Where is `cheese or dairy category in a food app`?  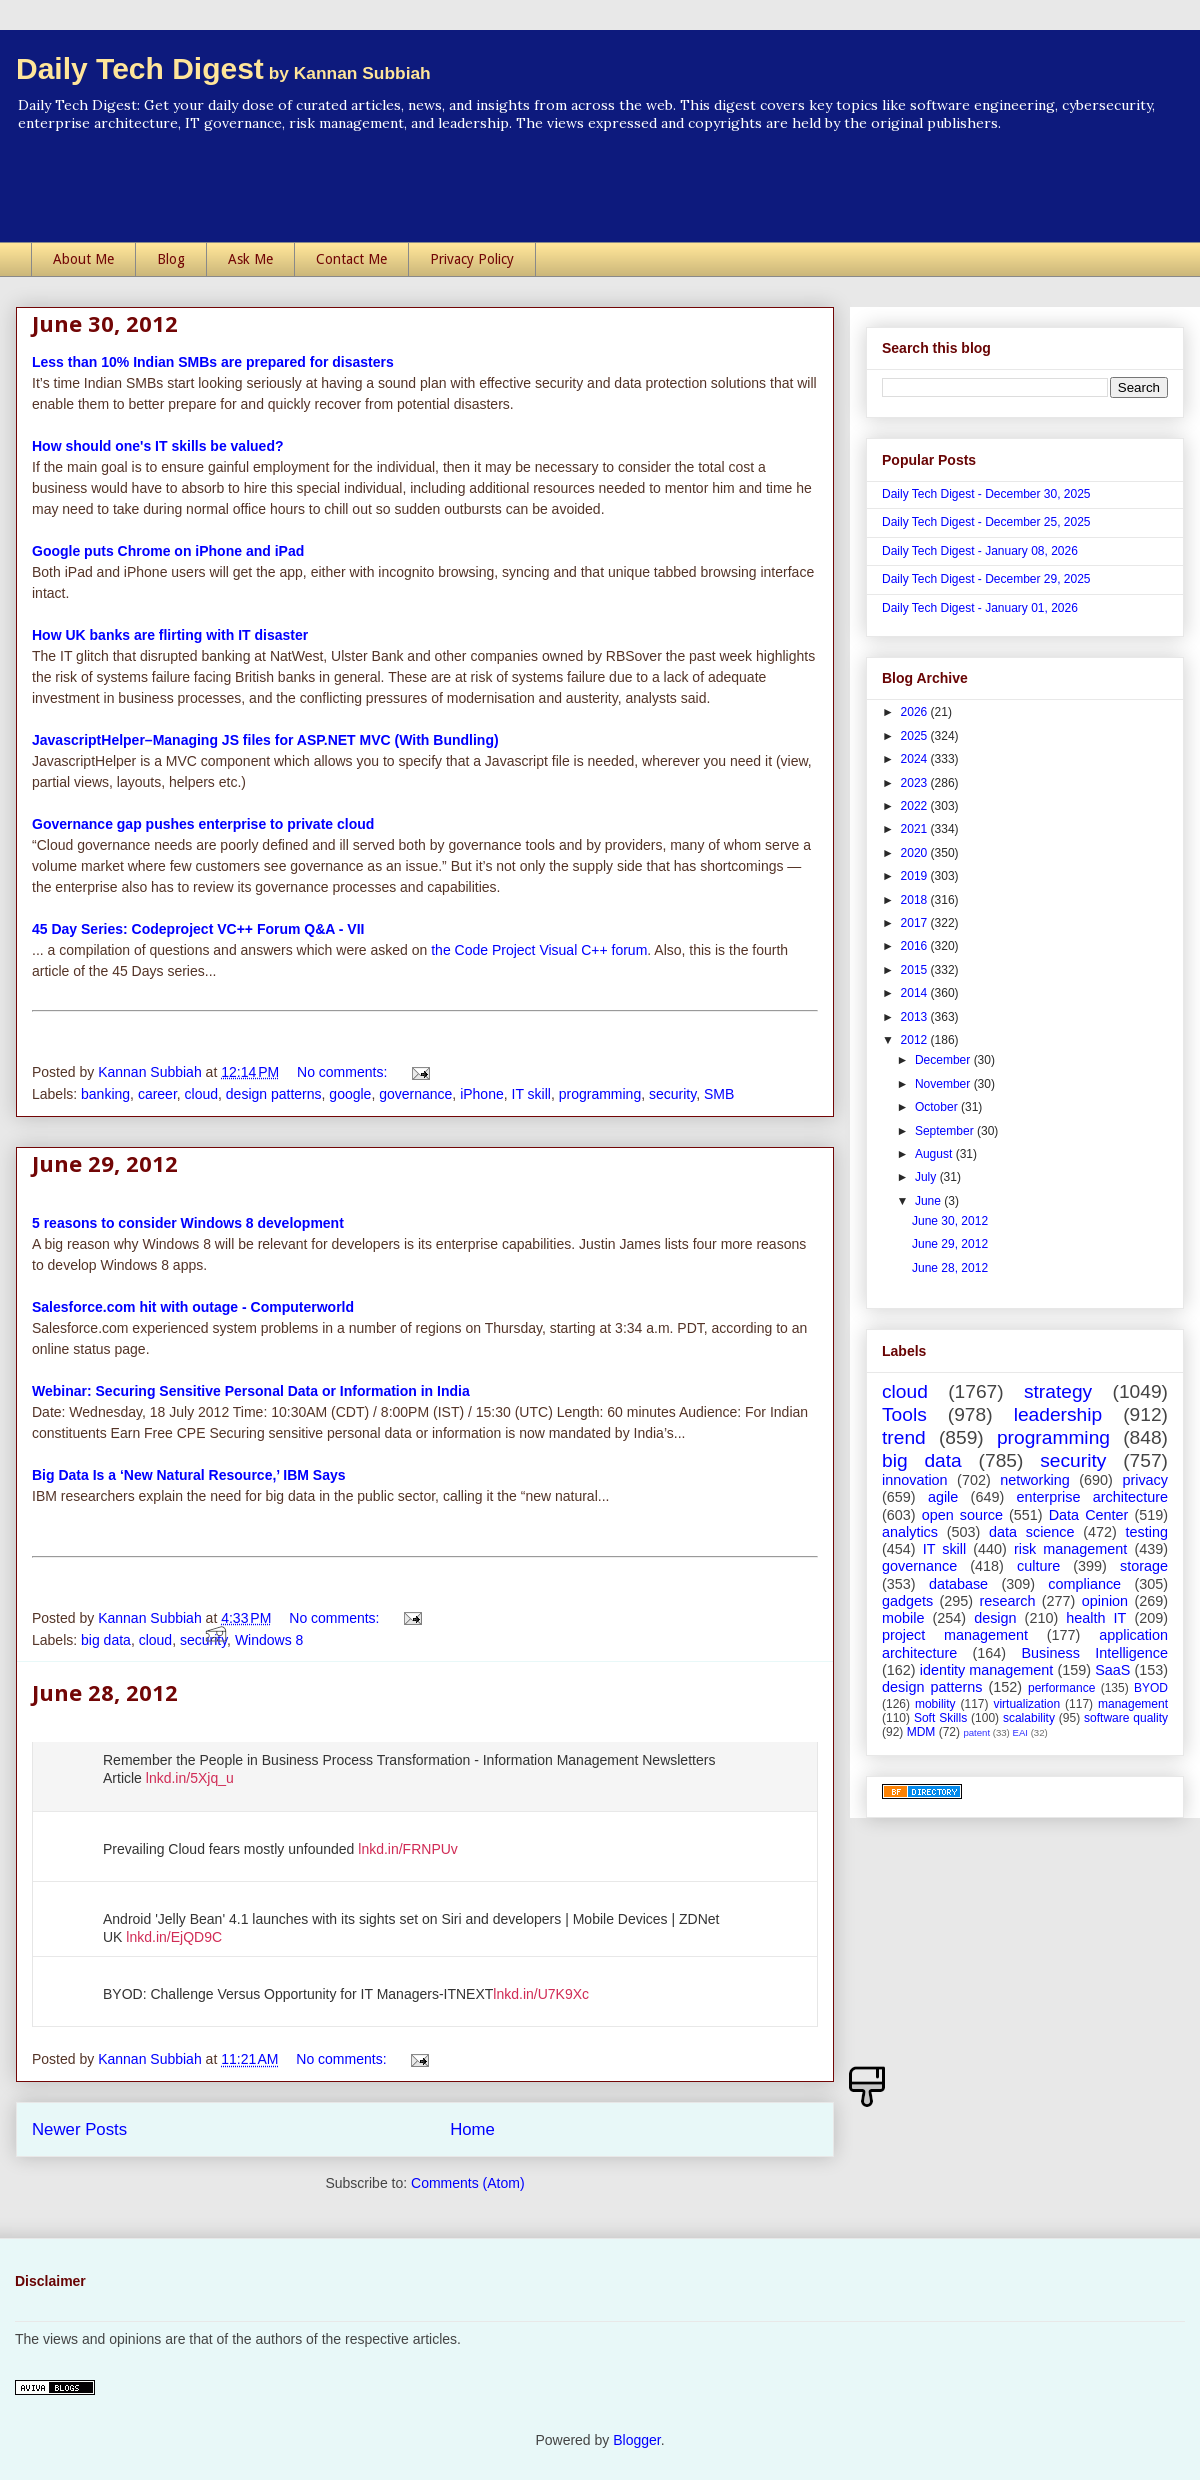 cheese or dairy category in a food app is located at coordinates (216, 1635).